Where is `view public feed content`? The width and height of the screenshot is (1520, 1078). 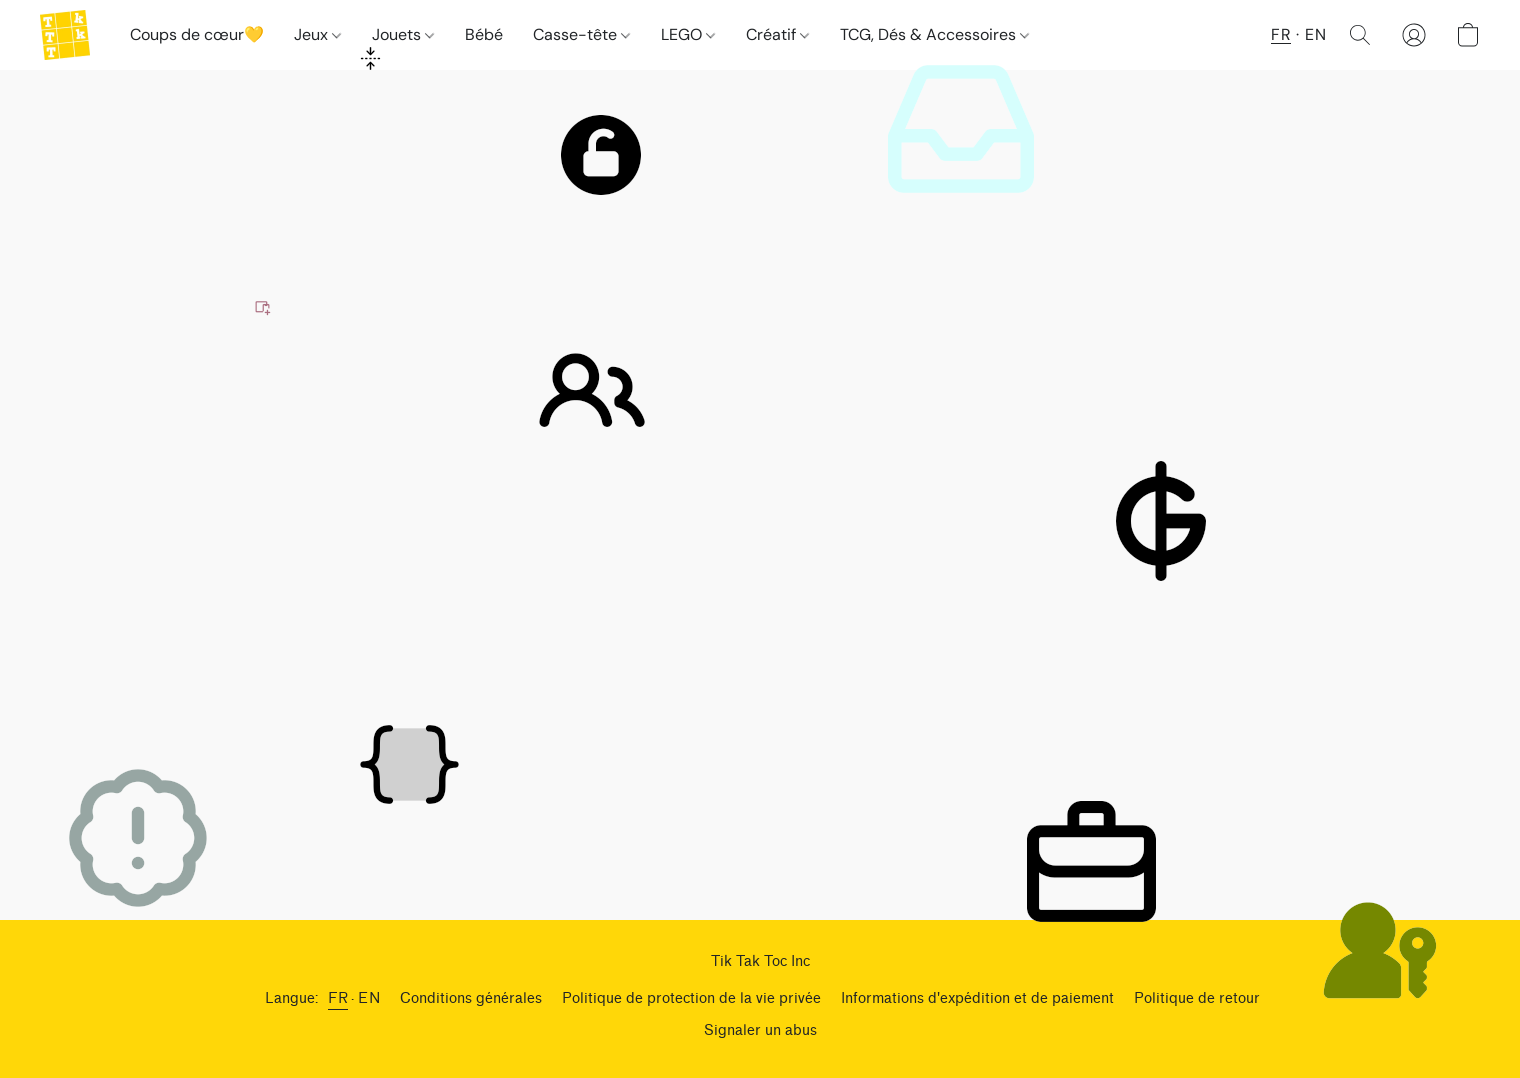
view public feed content is located at coordinates (601, 155).